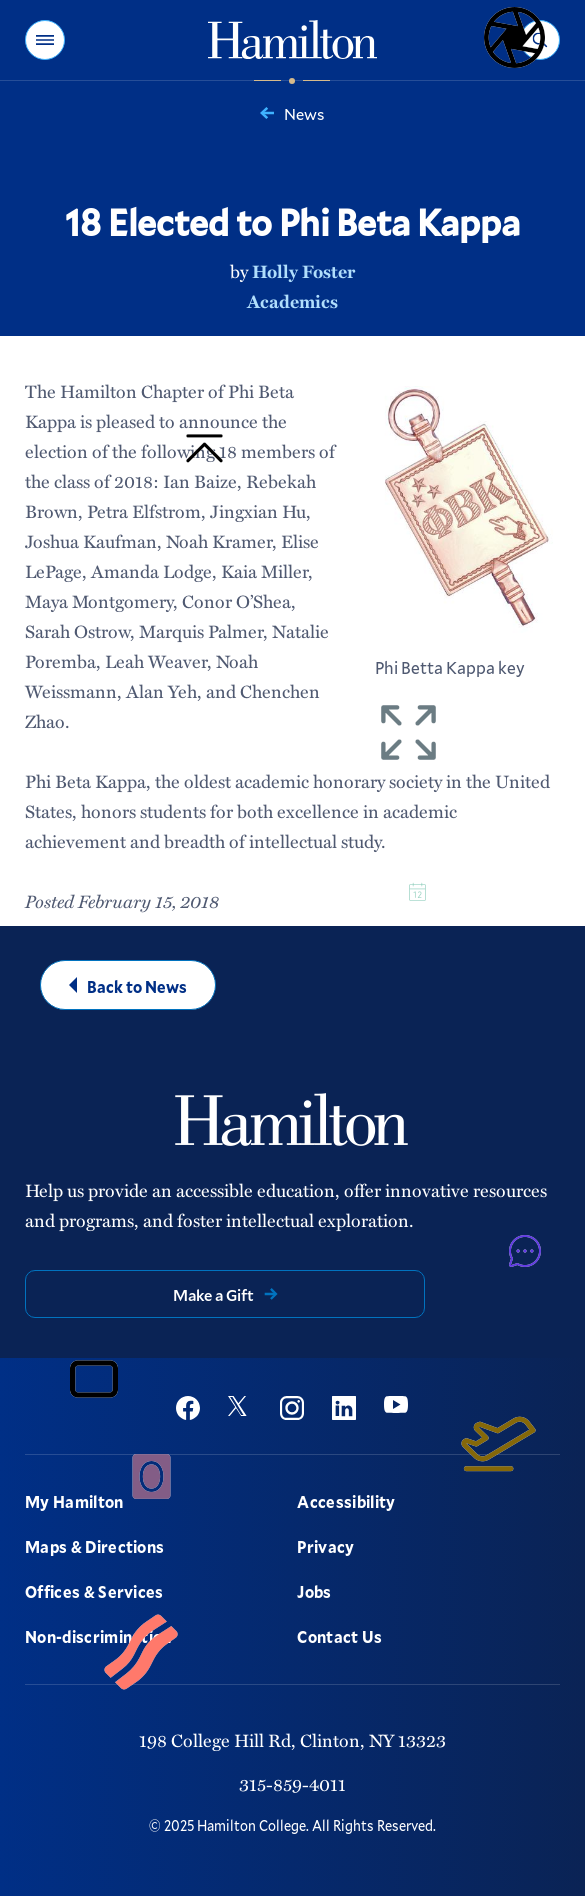 The width and height of the screenshot is (585, 1896). What do you see at coordinates (525, 1251) in the screenshot?
I see `open chat or messaging` at bounding box center [525, 1251].